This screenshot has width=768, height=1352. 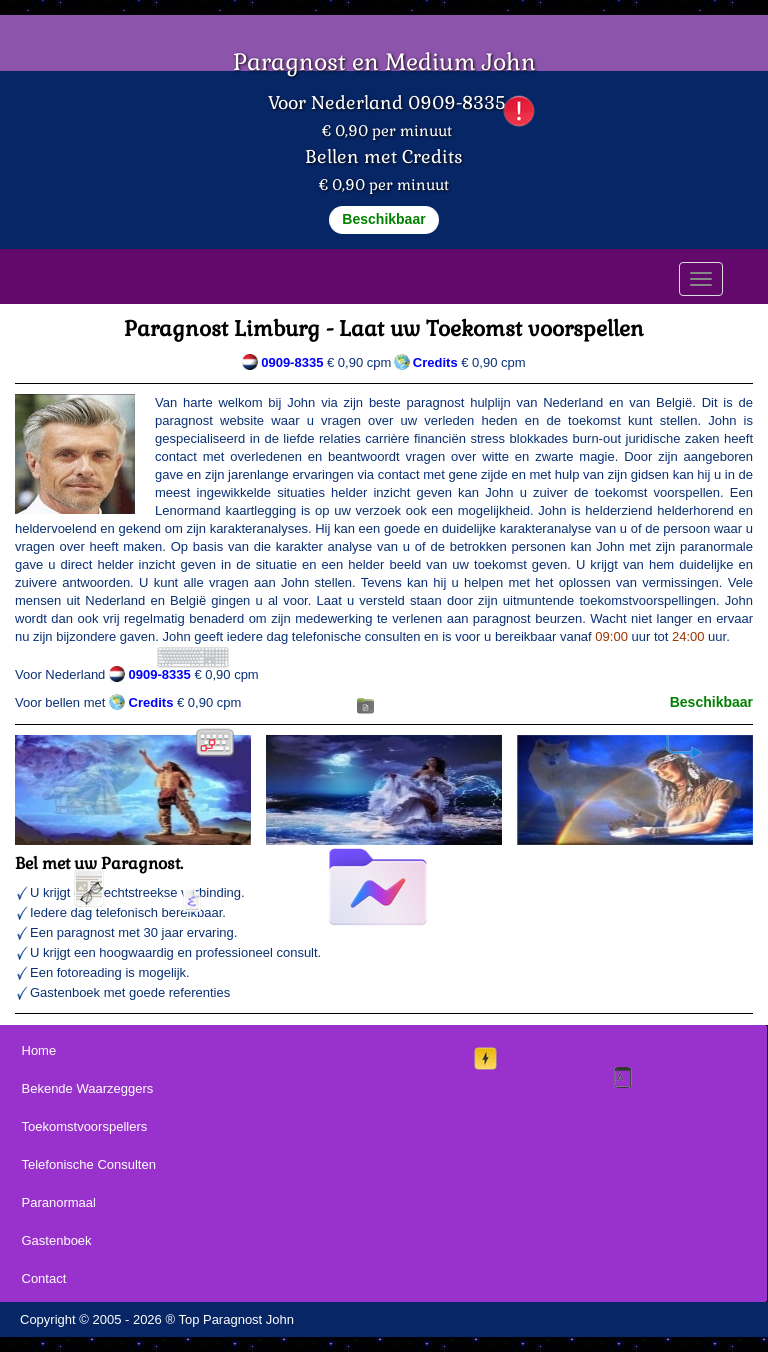 What do you see at coordinates (377, 889) in the screenshot?
I see `open messenger app folder` at bounding box center [377, 889].